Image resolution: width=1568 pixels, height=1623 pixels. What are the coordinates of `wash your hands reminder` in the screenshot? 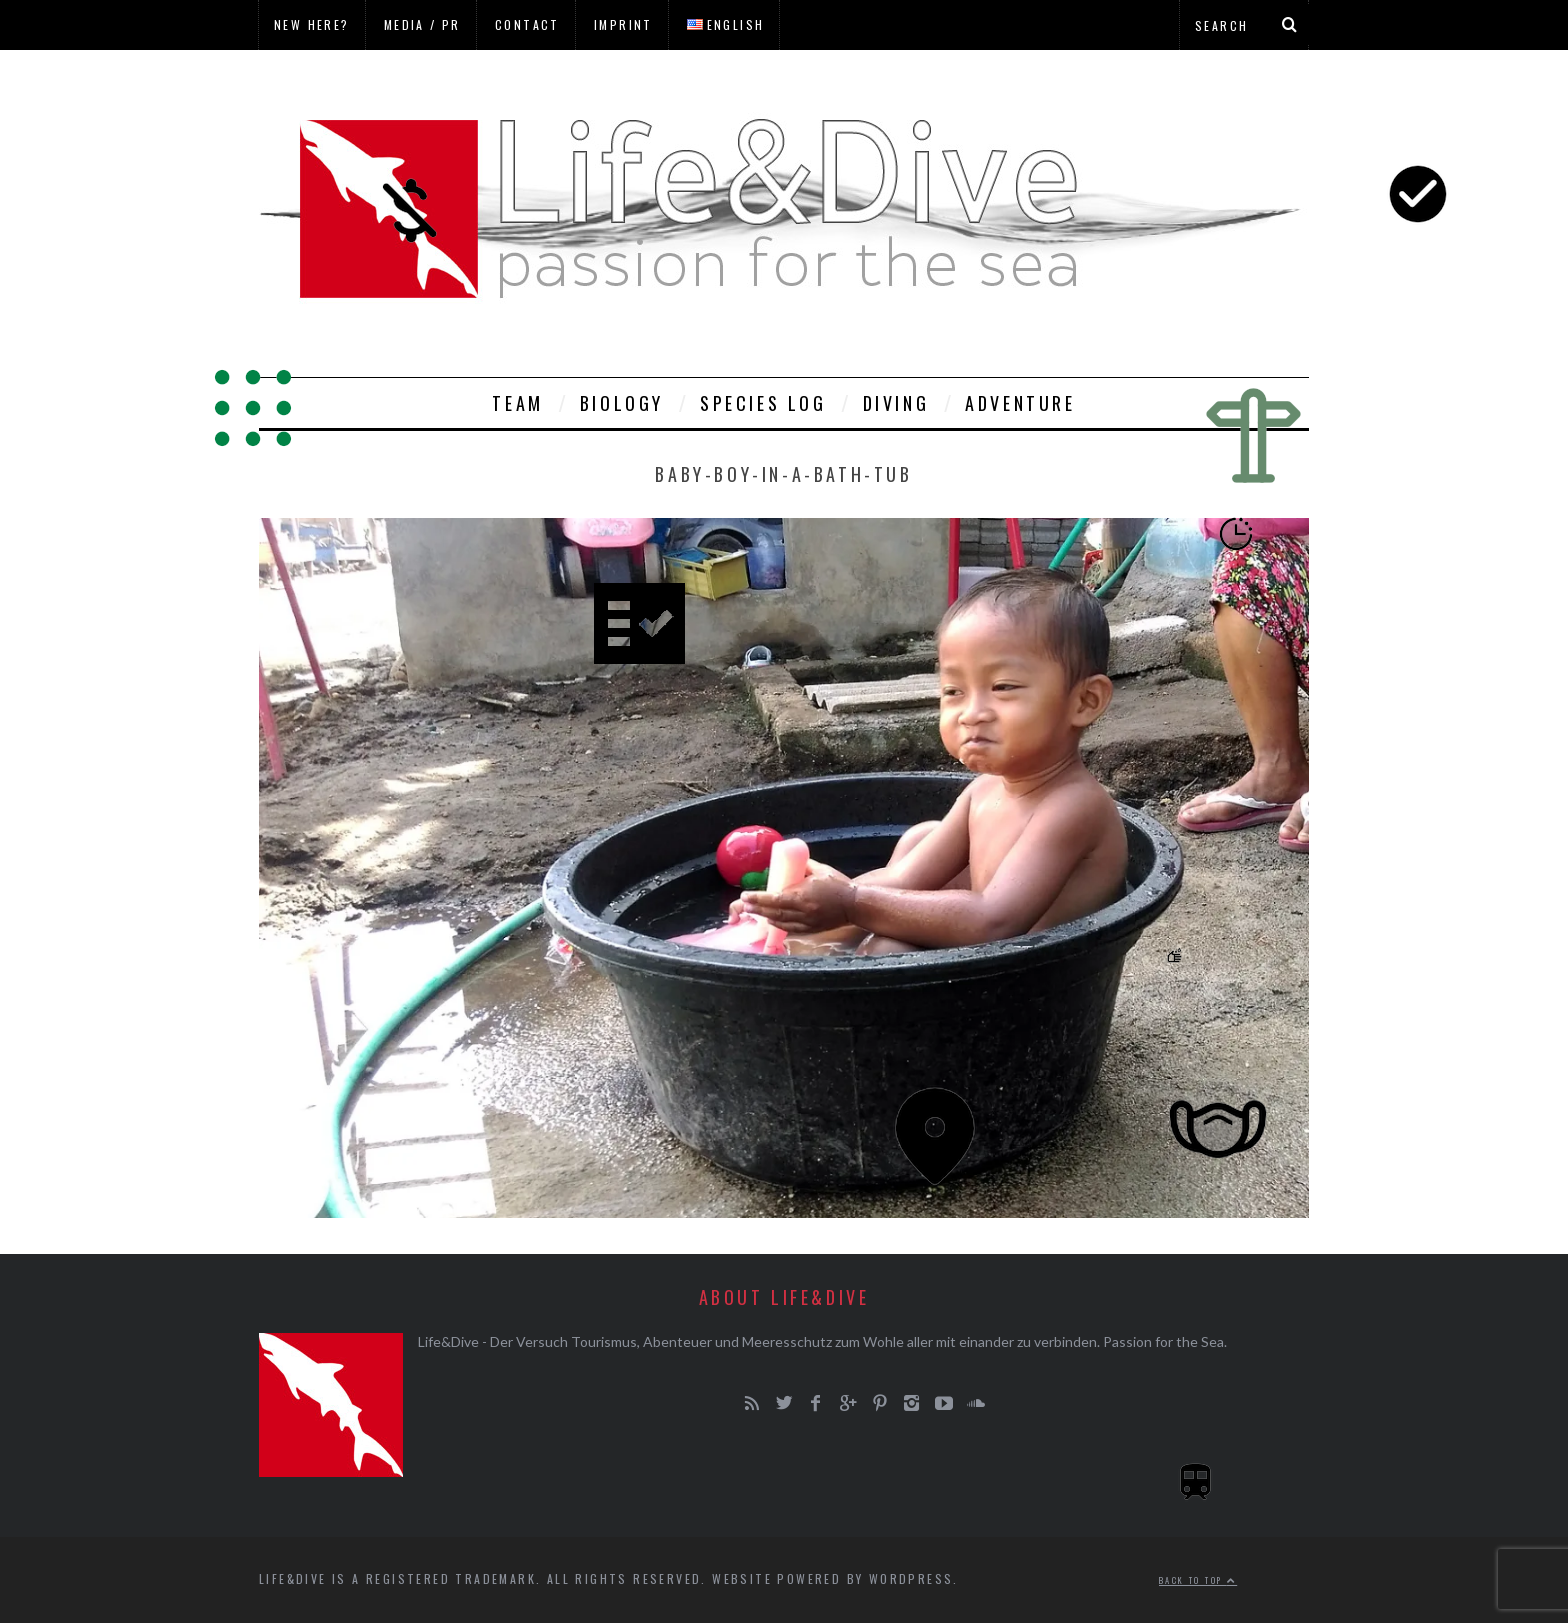 It's located at (1175, 955).